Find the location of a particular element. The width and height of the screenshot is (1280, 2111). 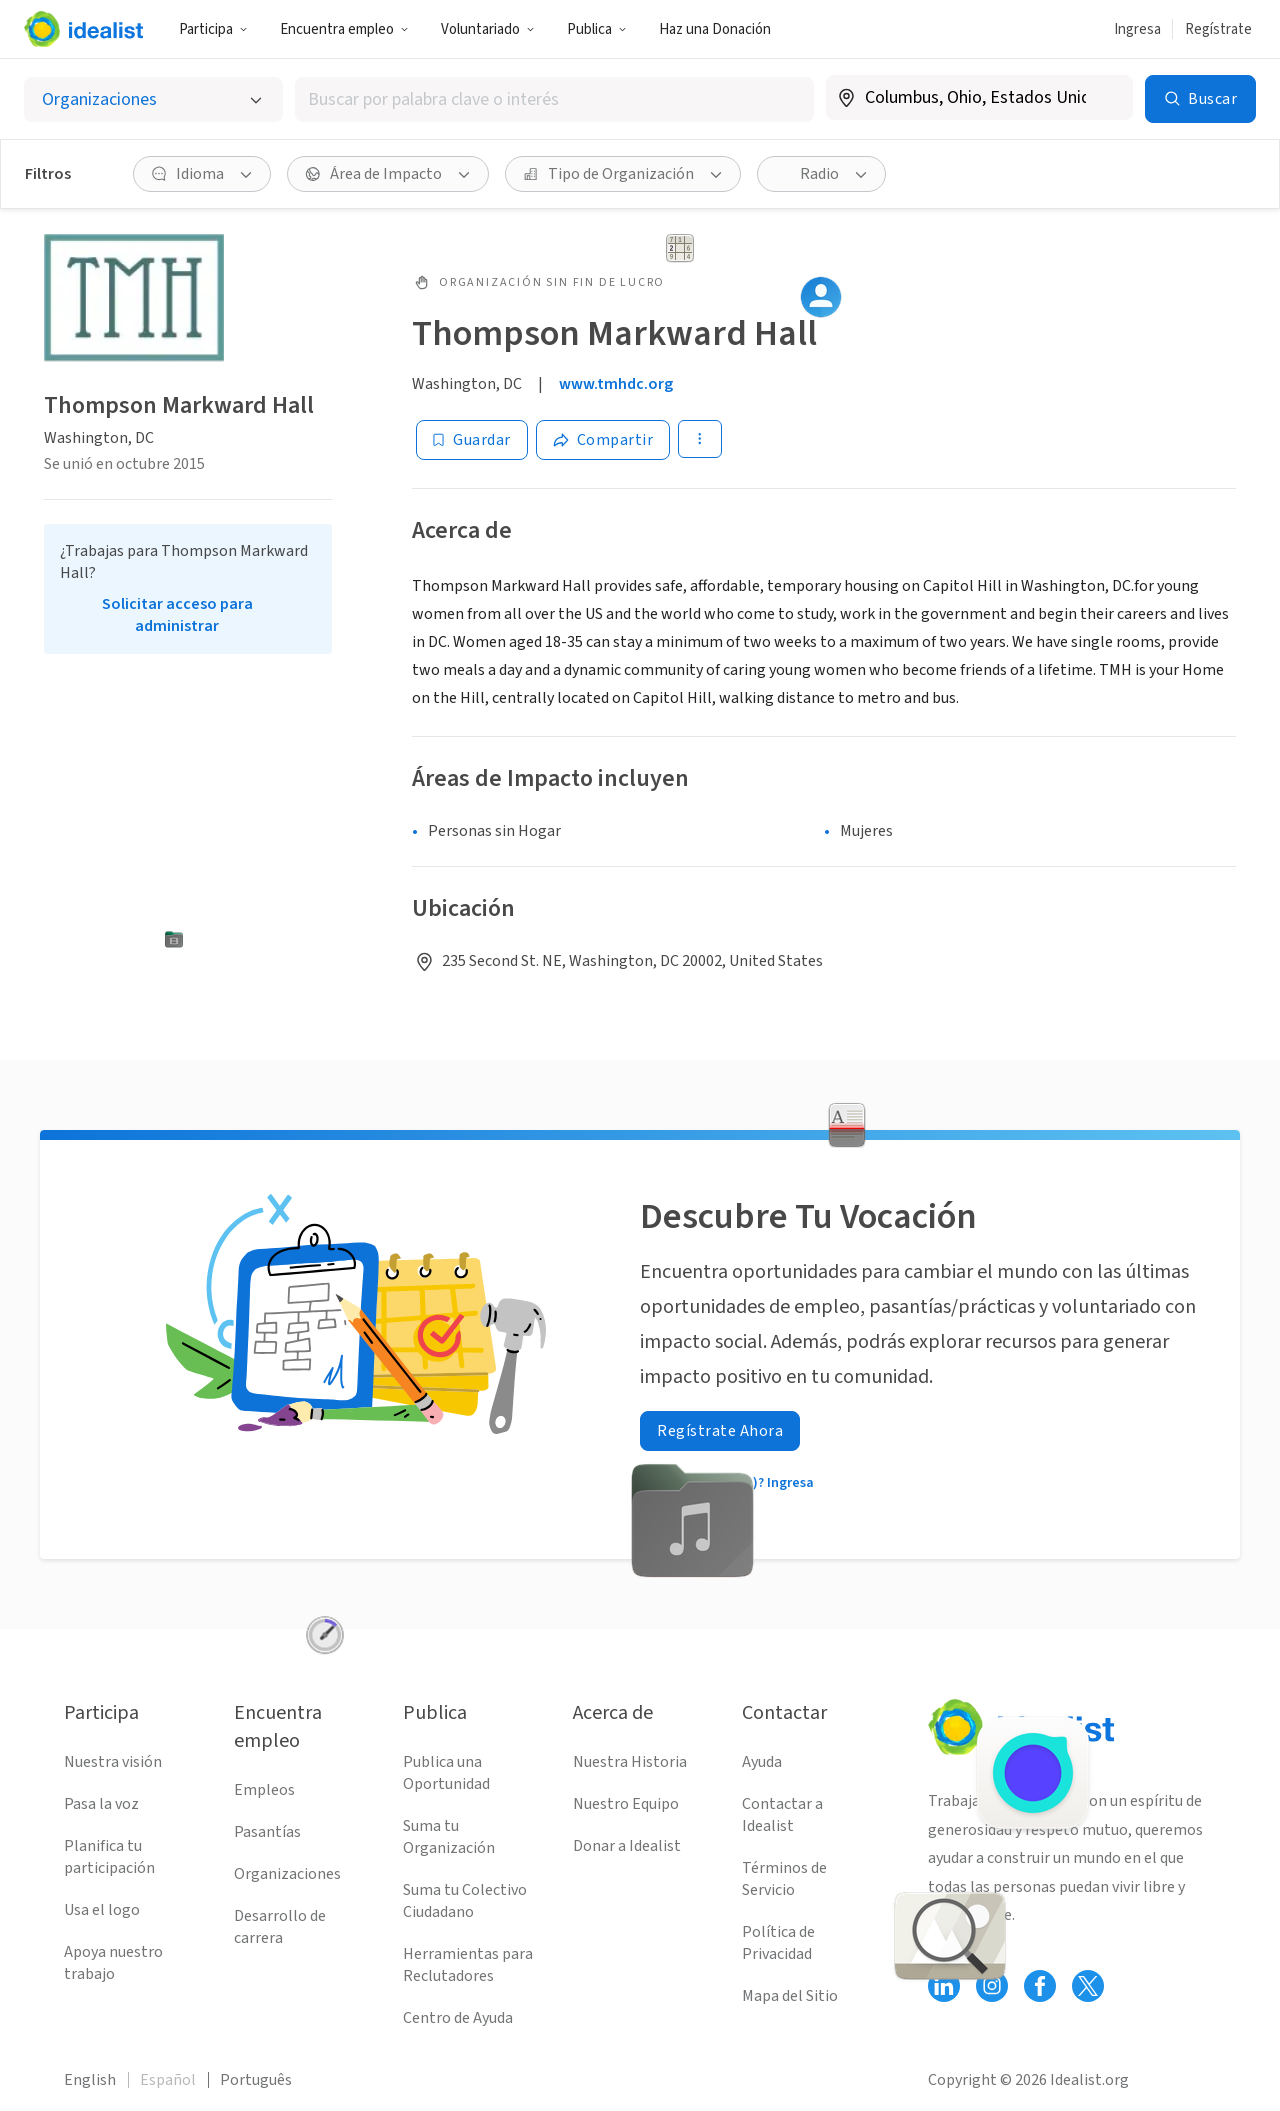

view user profile information is located at coordinates (821, 297).